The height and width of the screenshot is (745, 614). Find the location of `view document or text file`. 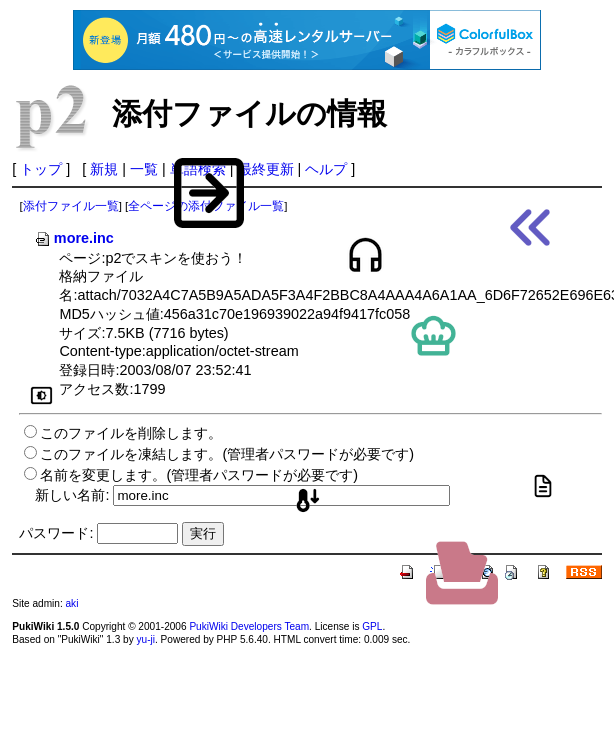

view document or text file is located at coordinates (543, 486).